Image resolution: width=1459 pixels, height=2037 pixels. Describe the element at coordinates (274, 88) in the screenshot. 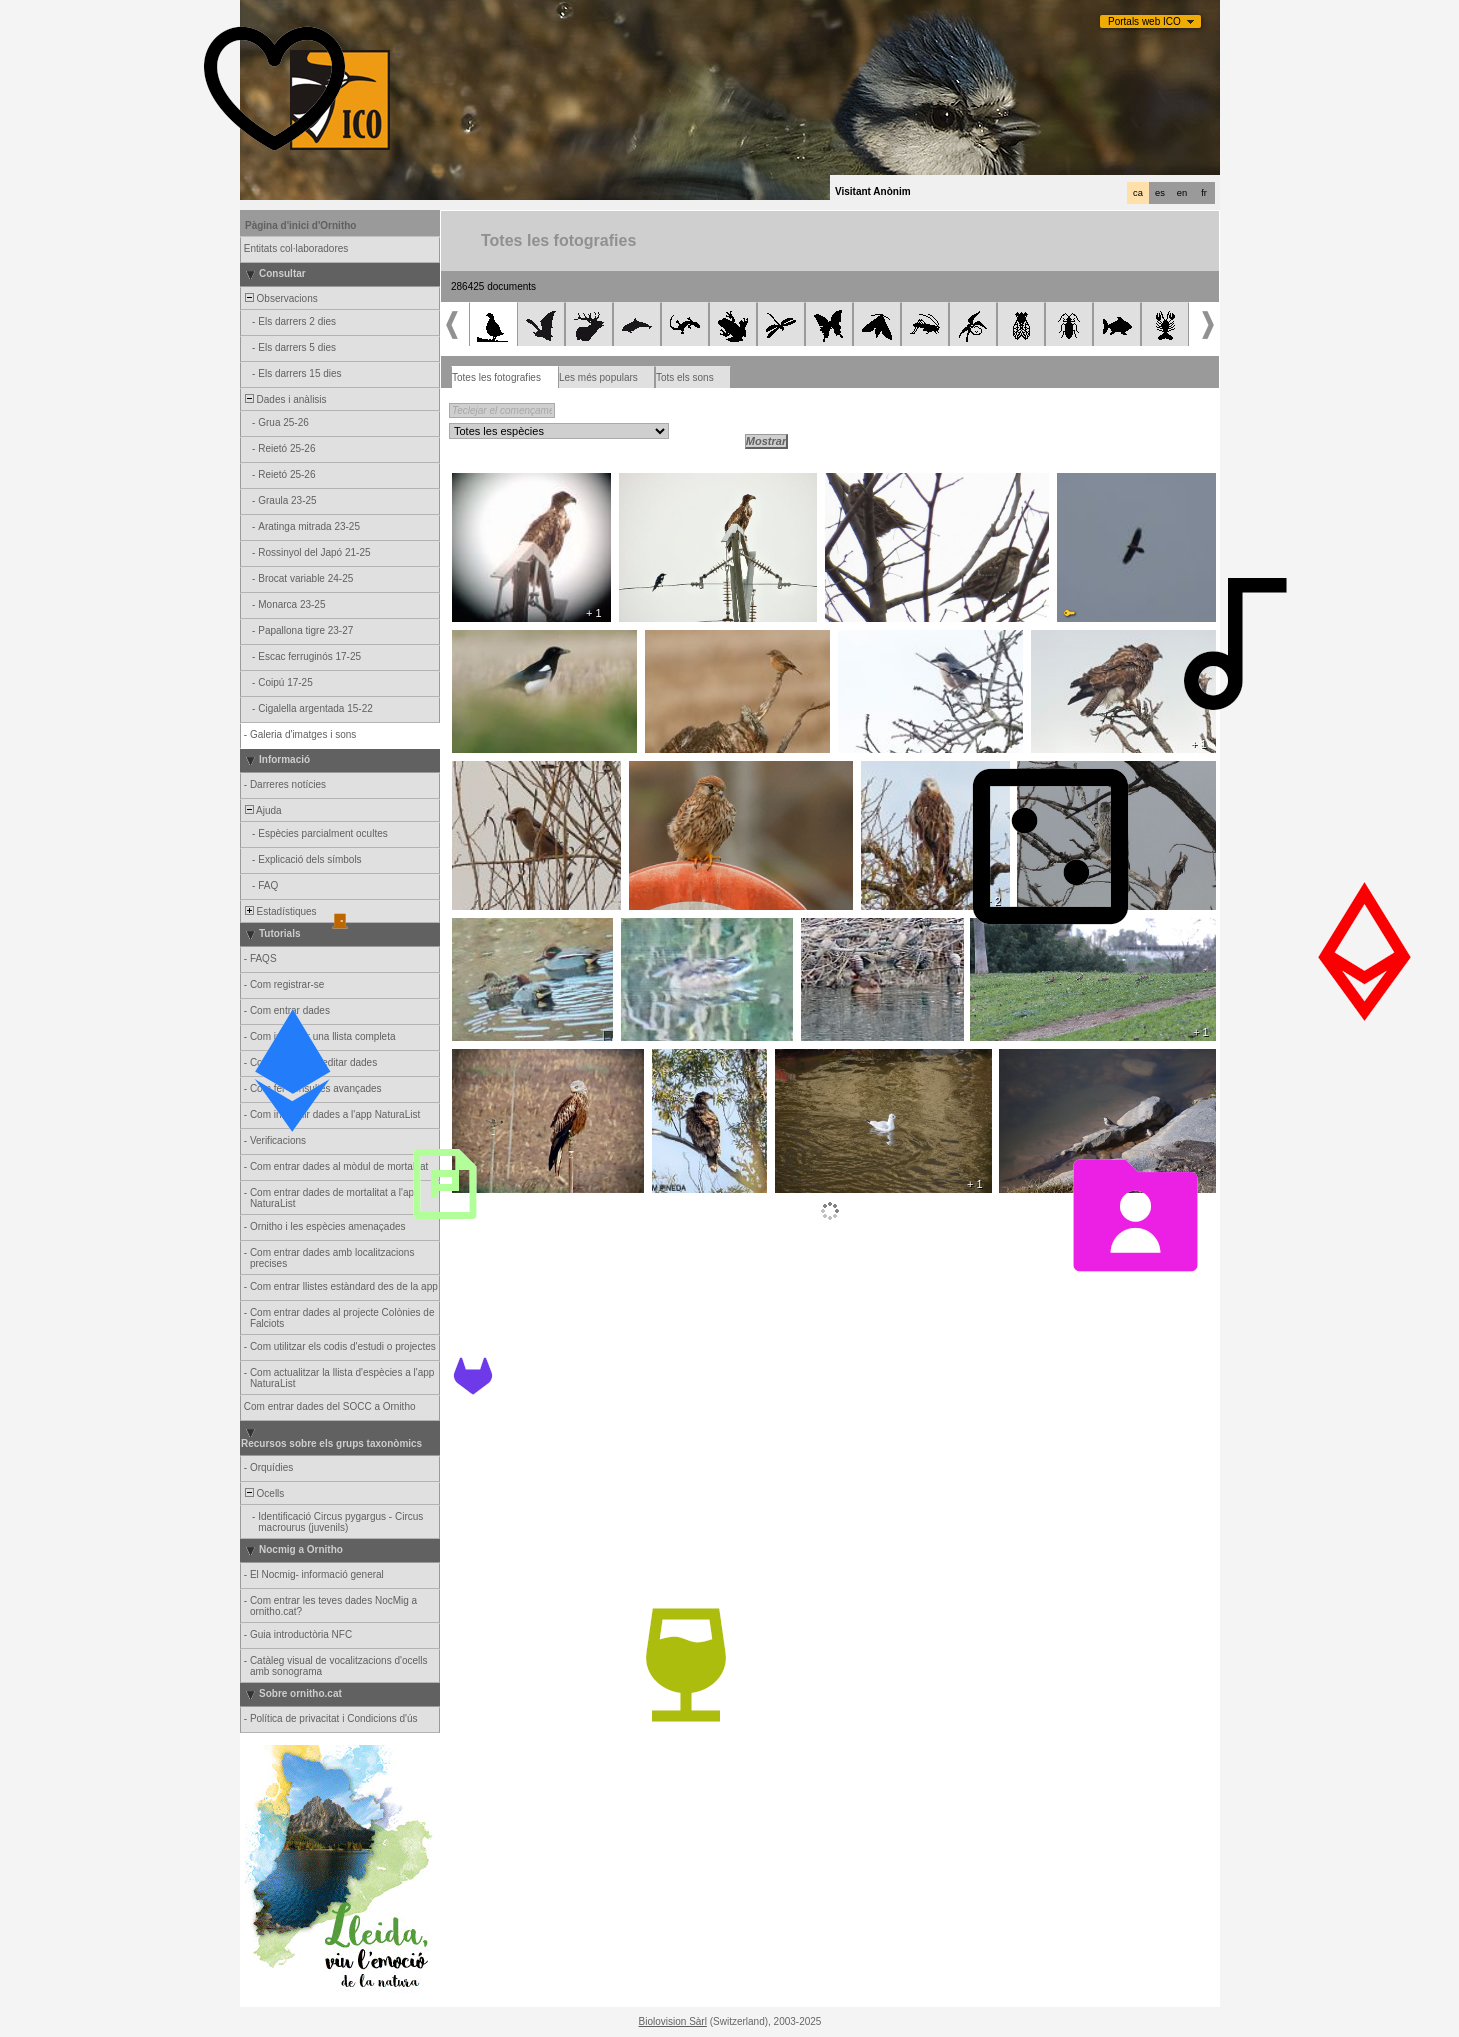

I see `sponsor a developer on github` at that location.